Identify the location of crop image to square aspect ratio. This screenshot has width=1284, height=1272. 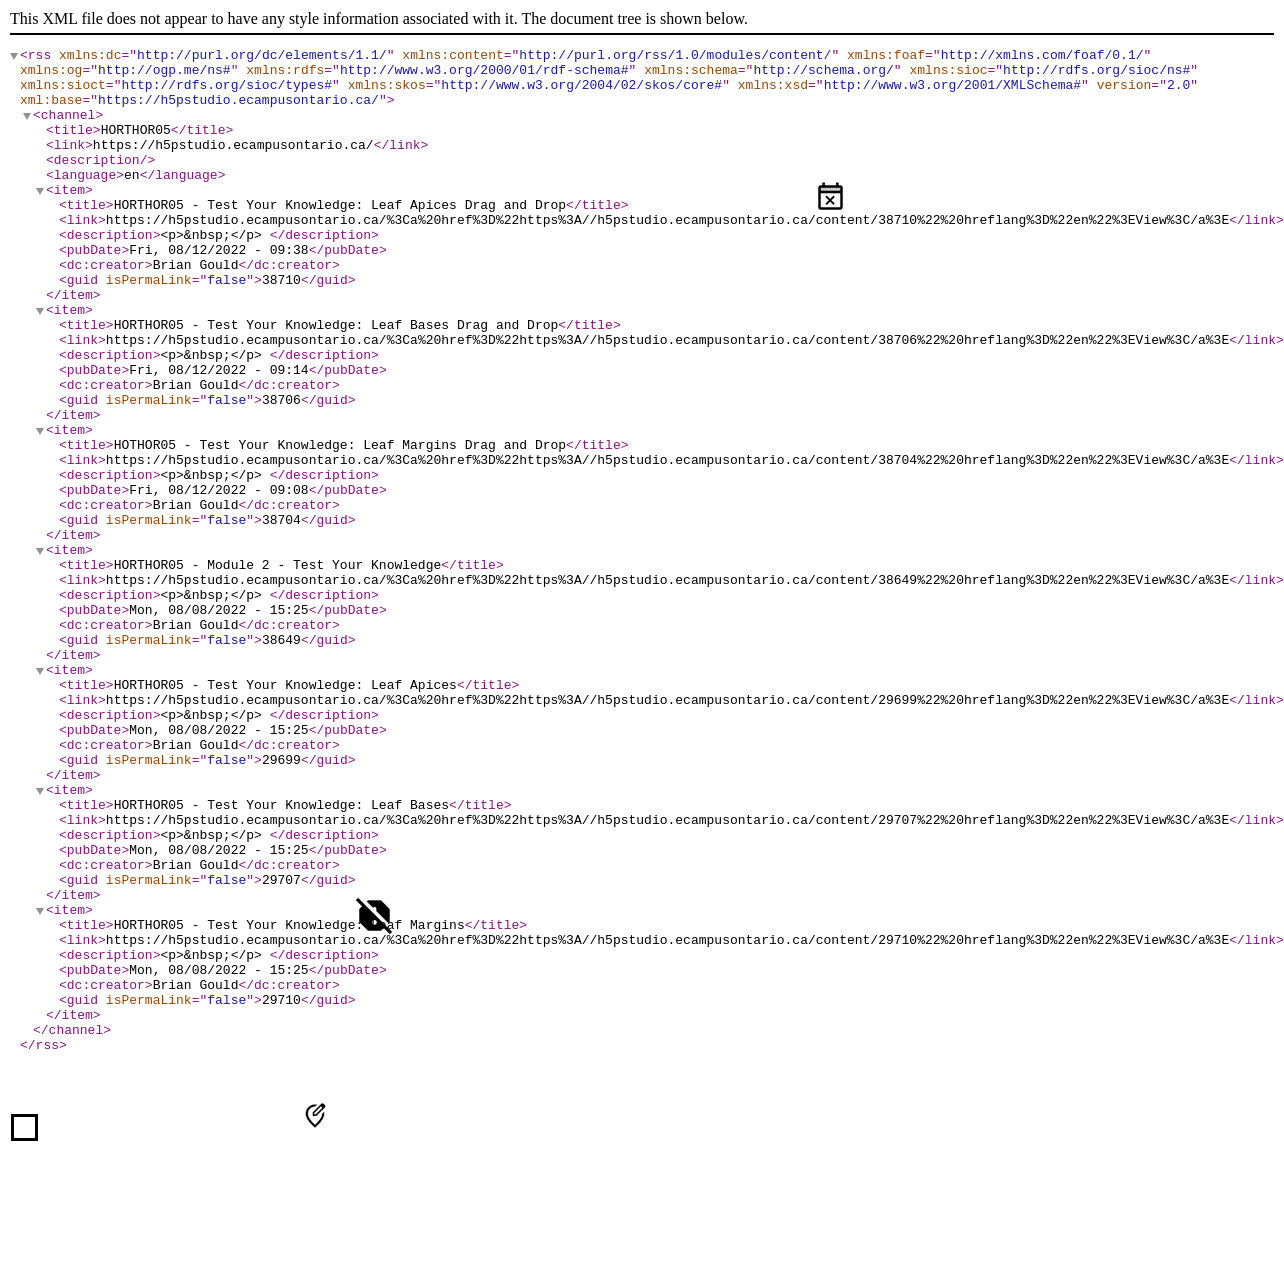
(24, 1127).